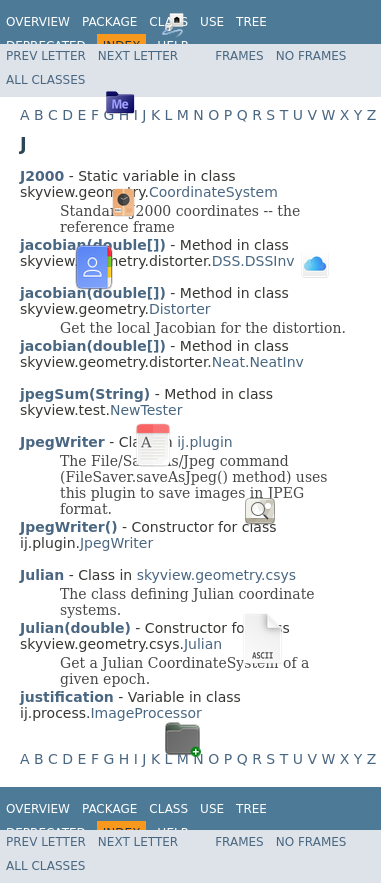 Image resolution: width=381 pixels, height=883 pixels. What do you see at coordinates (120, 103) in the screenshot?
I see `open adobe media encoder project folder` at bounding box center [120, 103].